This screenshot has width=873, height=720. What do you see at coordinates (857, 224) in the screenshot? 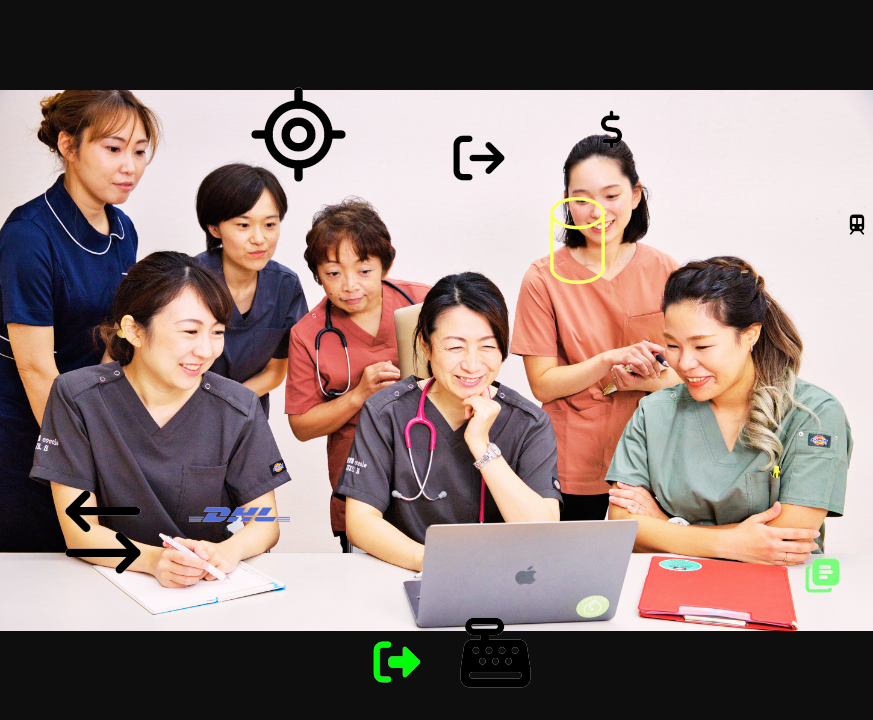
I see `view subway or metro transit options` at bounding box center [857, 224].